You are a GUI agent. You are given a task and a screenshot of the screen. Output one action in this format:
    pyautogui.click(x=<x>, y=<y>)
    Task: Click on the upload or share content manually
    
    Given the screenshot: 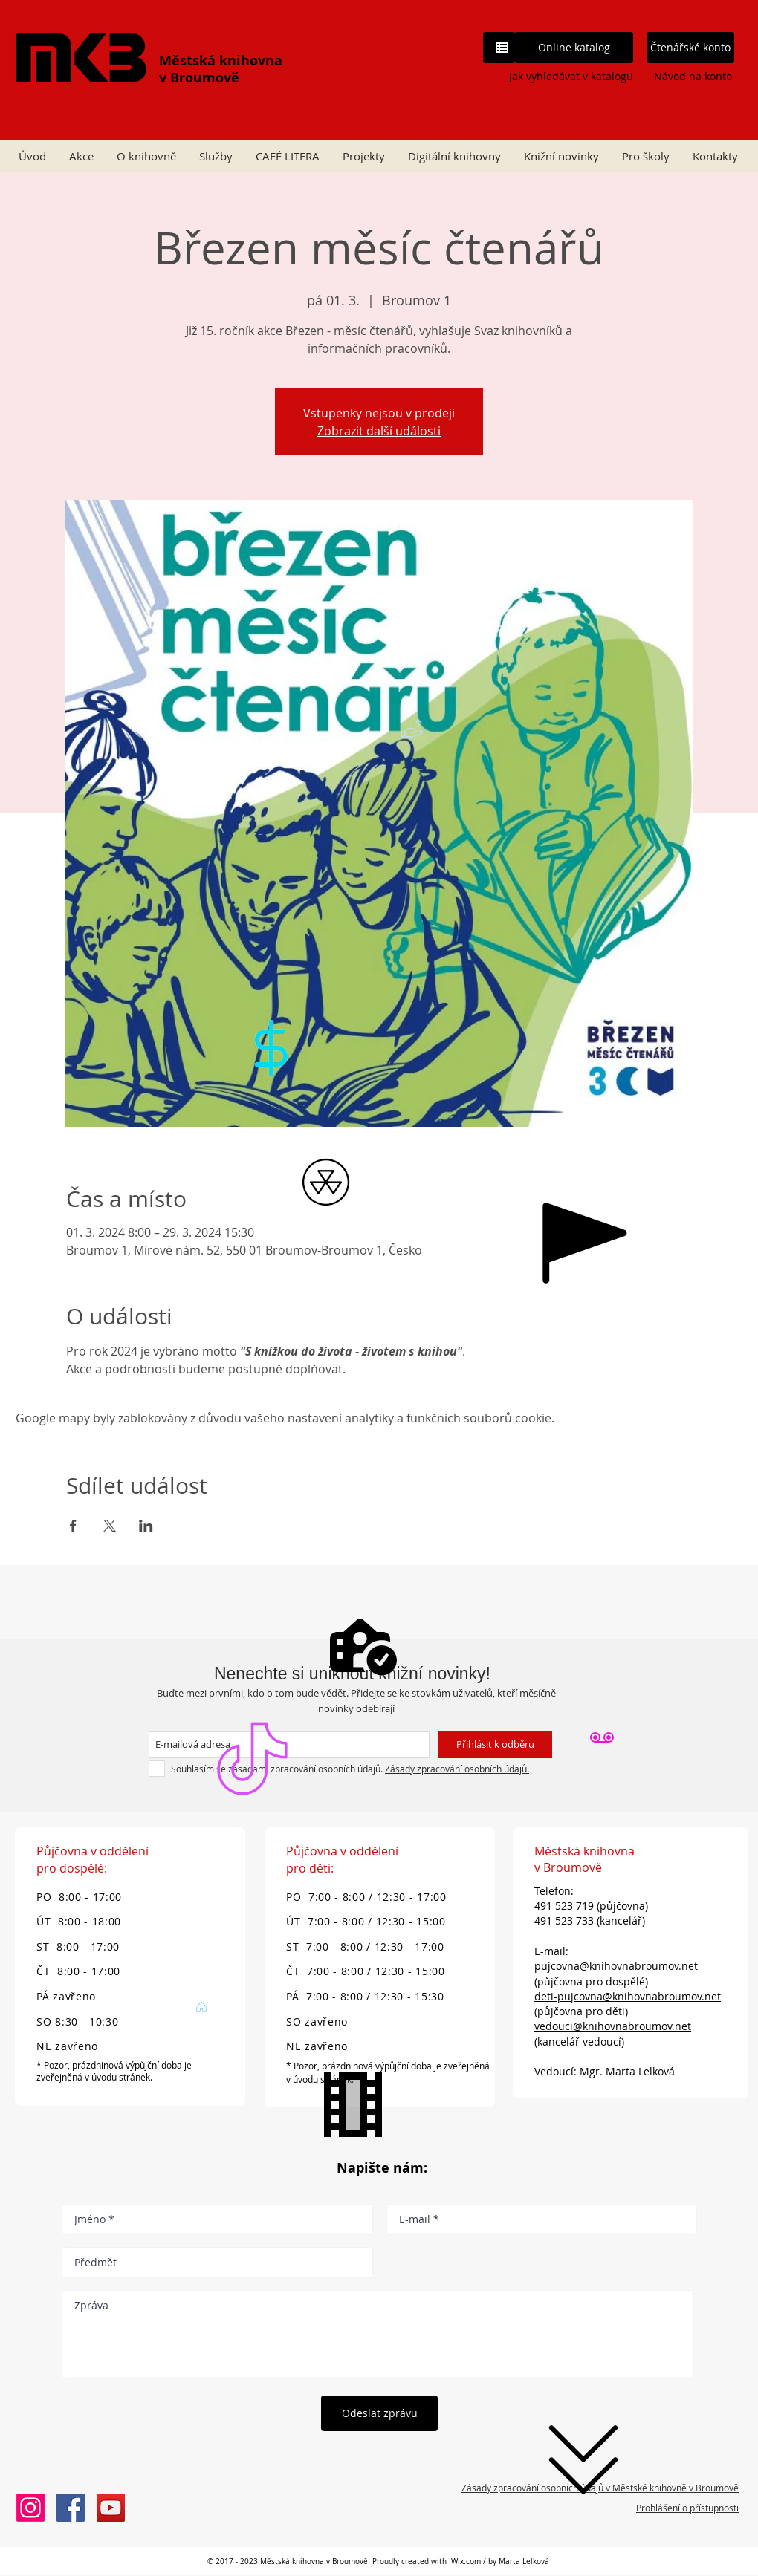 What is the action you would take?
    pyautogui.click(x=412, y=729)
    